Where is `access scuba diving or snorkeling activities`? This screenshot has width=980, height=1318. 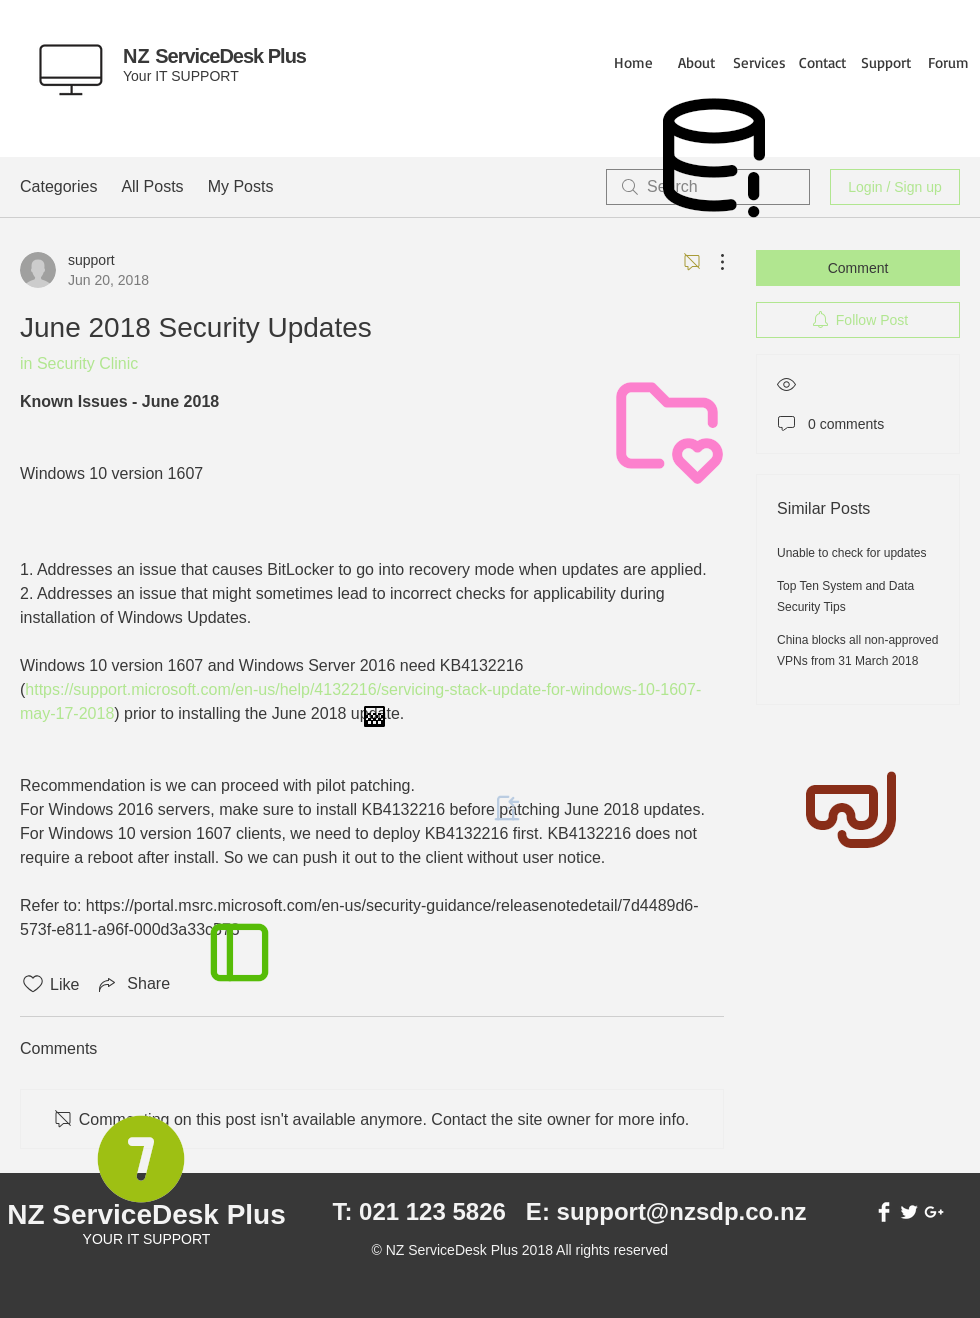
access scuba diving or snorkeling activities is located at coordinates (851, 812).